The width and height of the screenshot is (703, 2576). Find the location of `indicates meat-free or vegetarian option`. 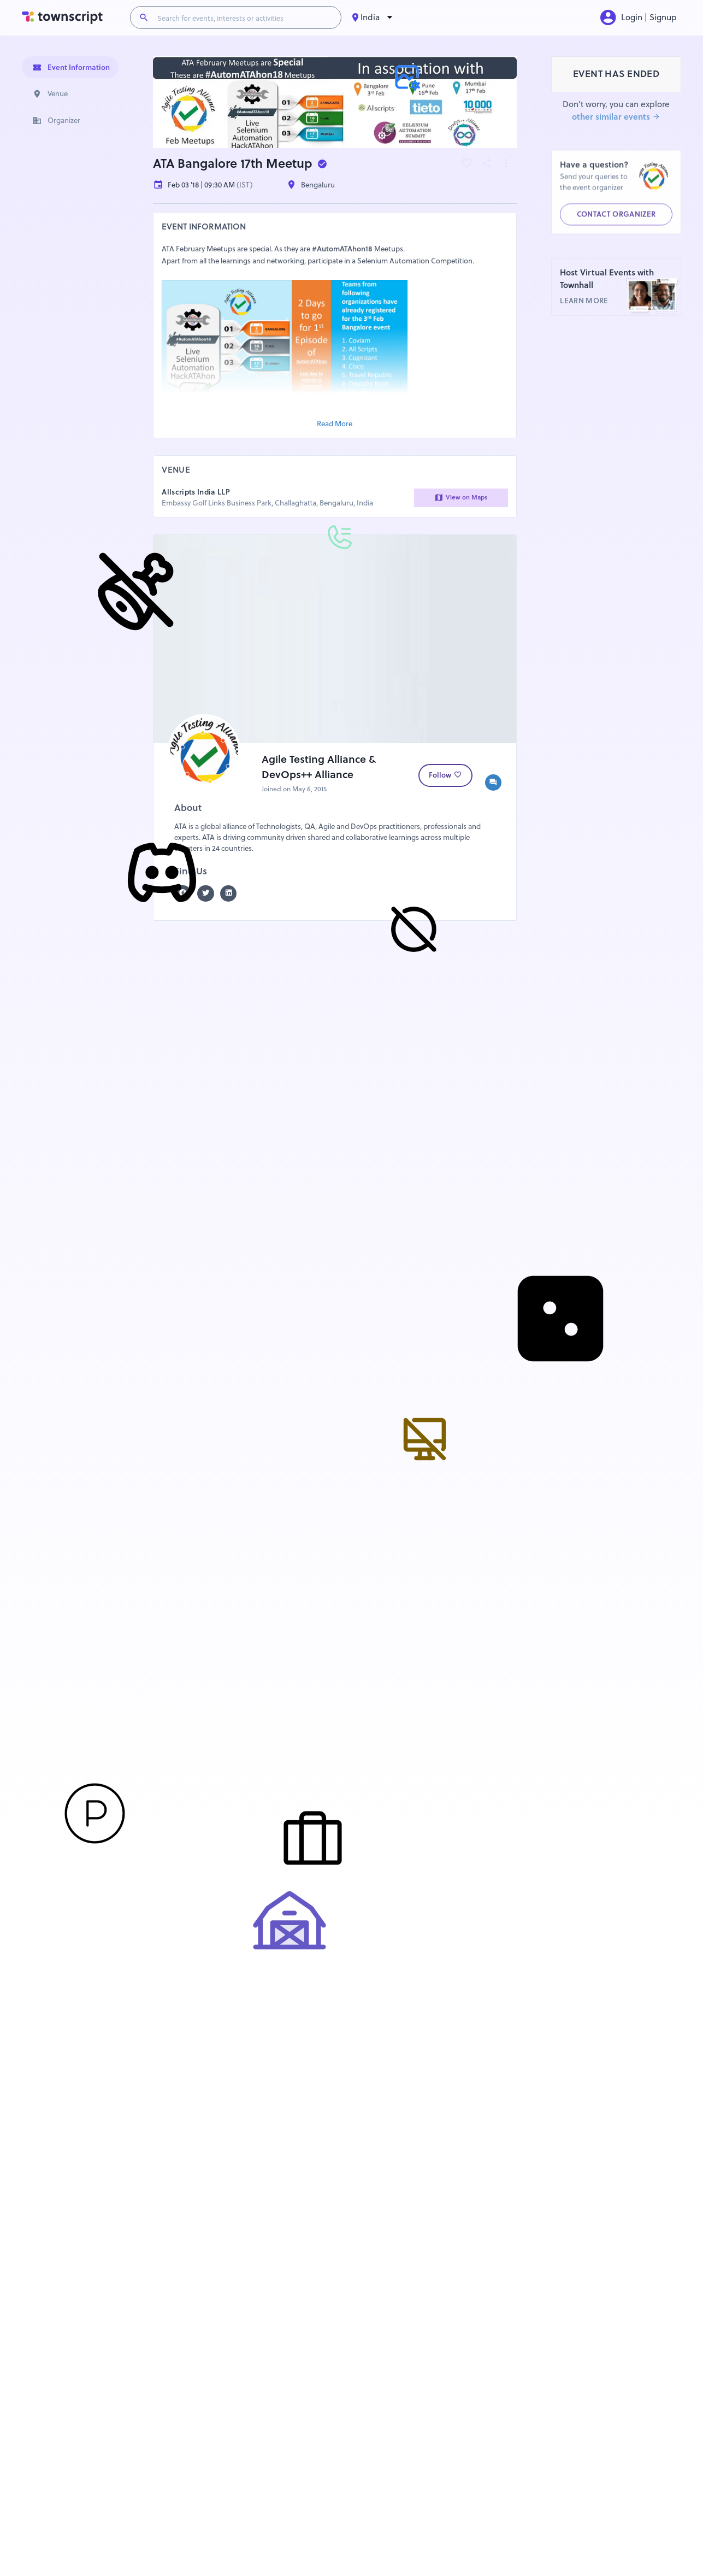

indicates meat-free or vegetarian option is located at coordinates (136, 590).